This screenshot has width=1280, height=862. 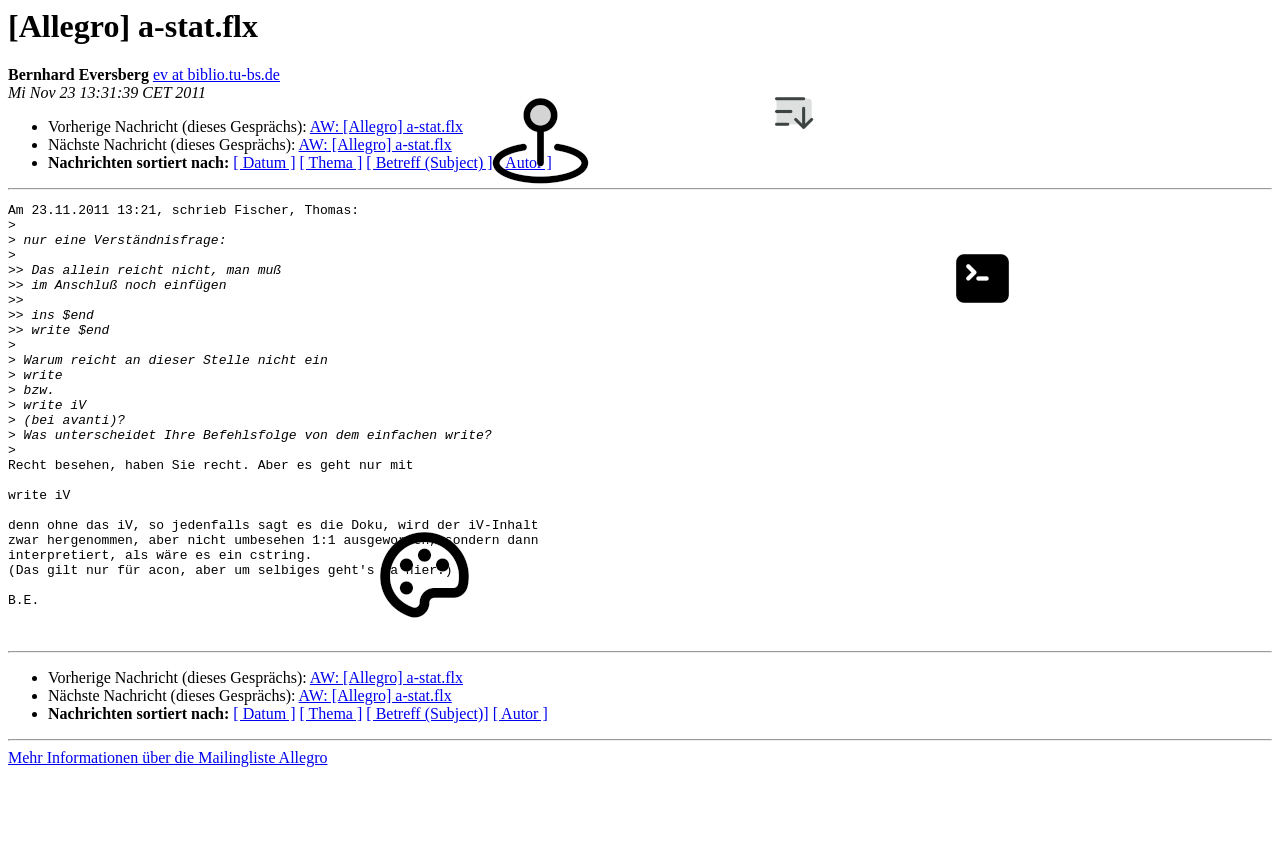 What do you see at coordinates (982, 278) in the screenshot?
I see `open command line or terminal` at bounding box center [982, 278].